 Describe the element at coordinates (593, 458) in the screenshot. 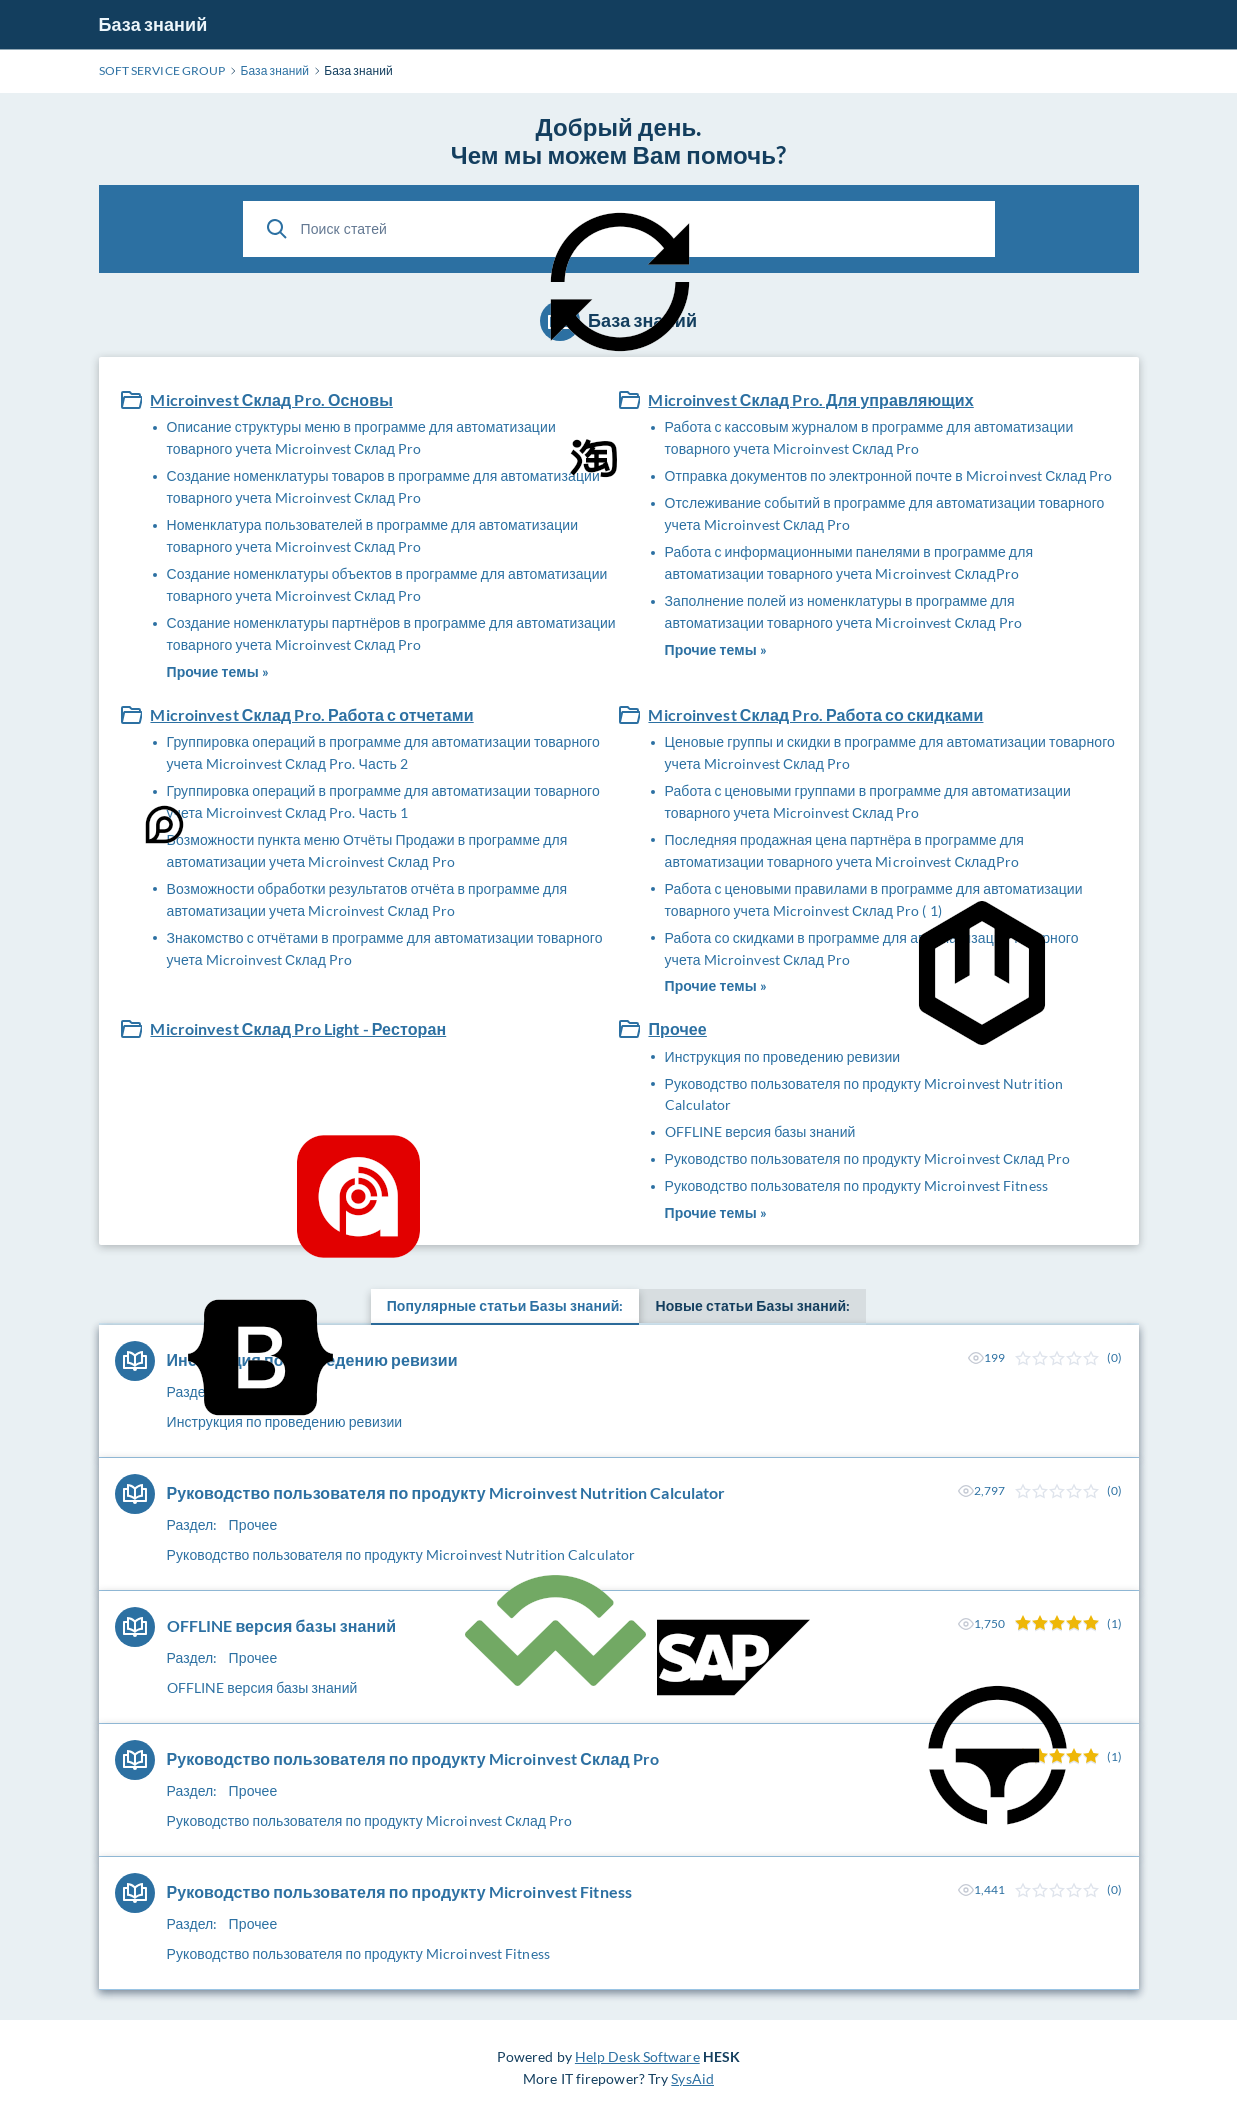

I see `open Taobao app` at that location.